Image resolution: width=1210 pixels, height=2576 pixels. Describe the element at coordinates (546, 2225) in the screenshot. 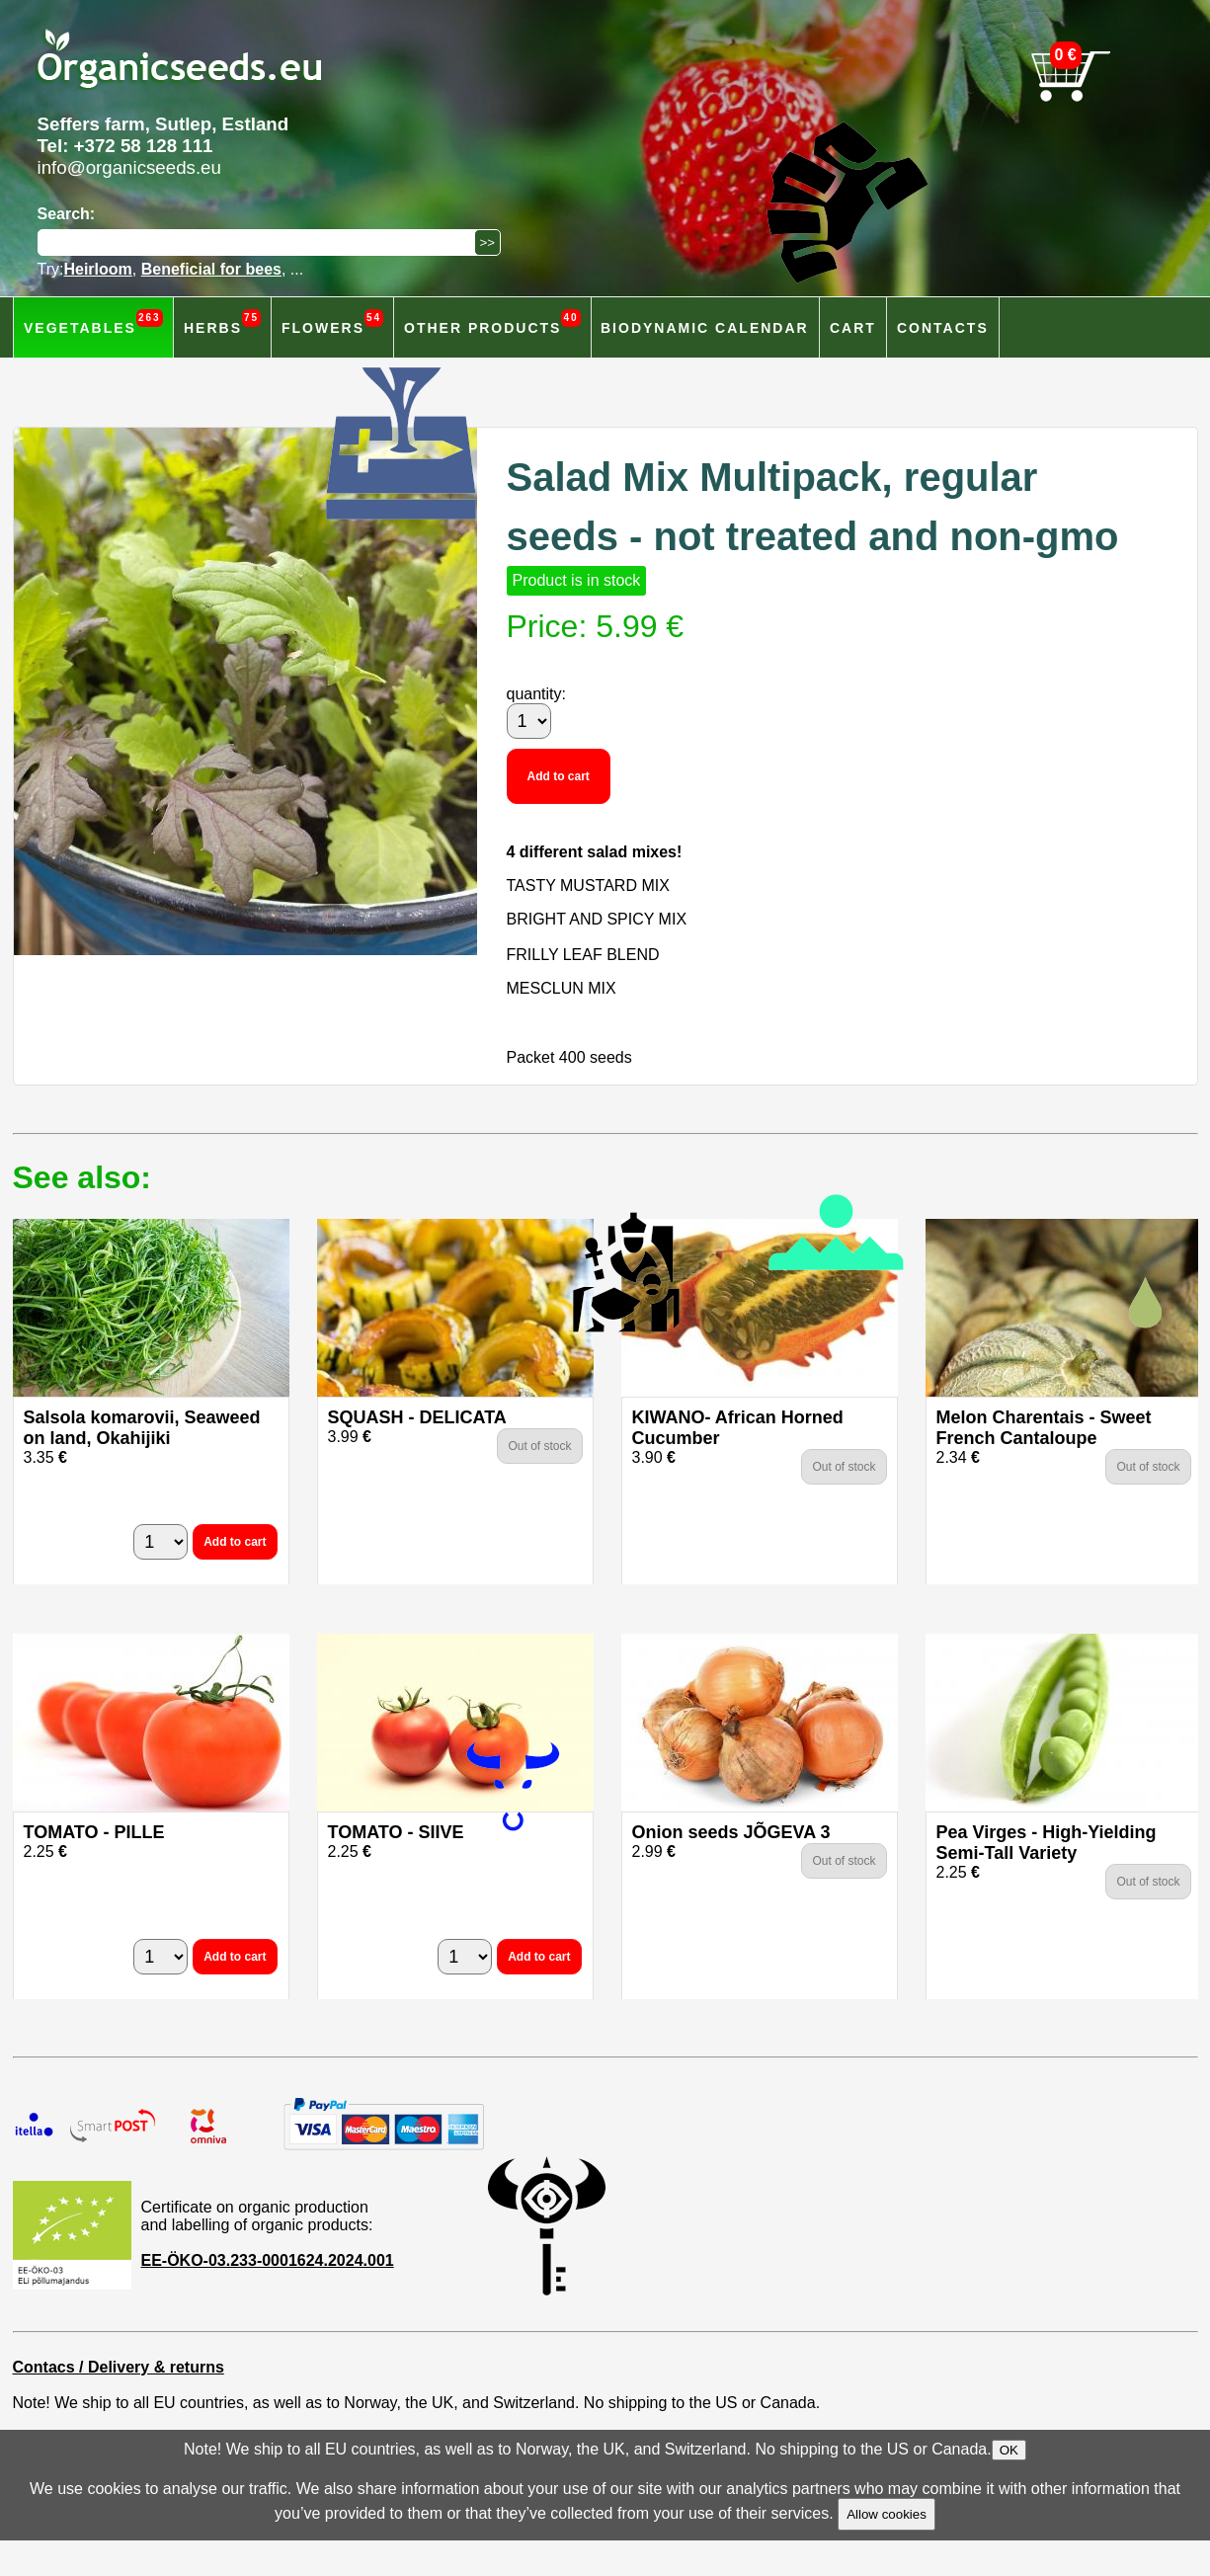

I see `access boss level or final challenge` at that location.